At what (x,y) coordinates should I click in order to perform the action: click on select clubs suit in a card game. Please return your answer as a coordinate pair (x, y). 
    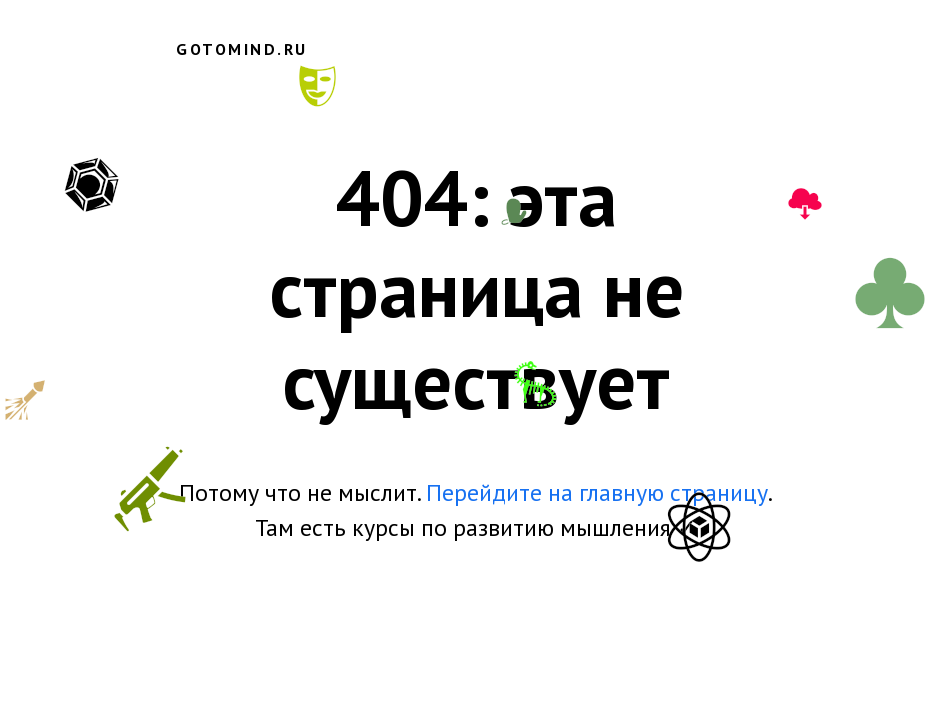
    Looking at the image, I should click on (890, 293).